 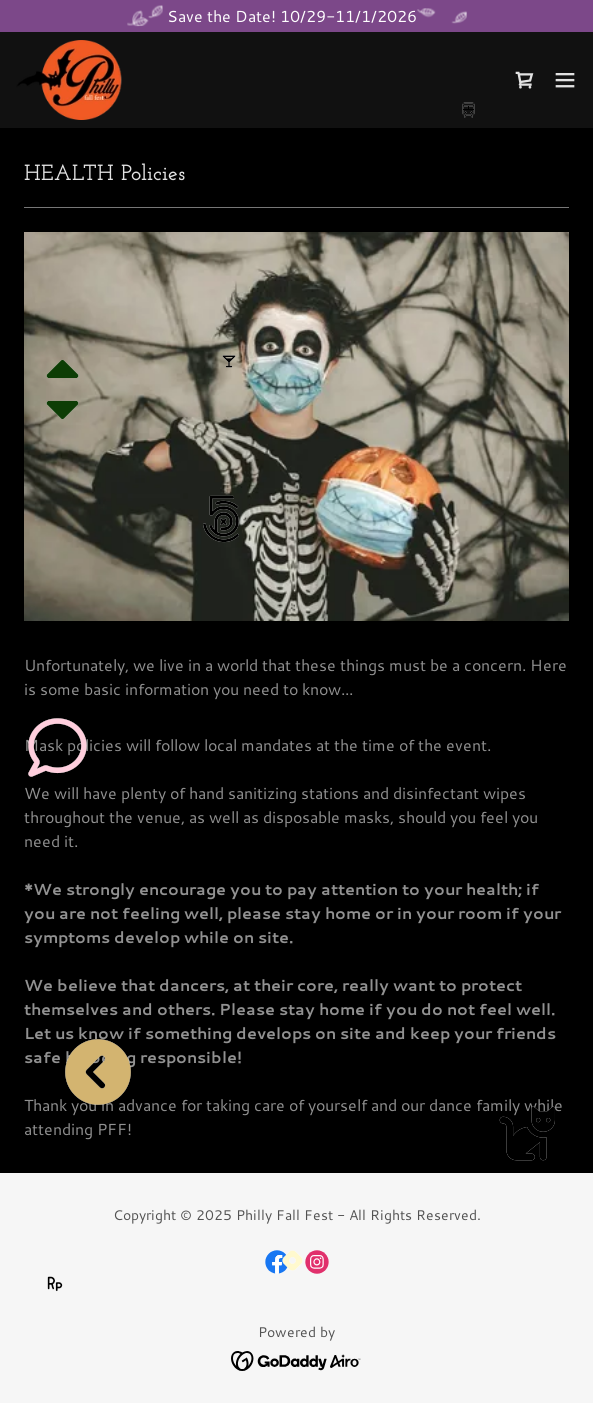 What do you see at coordinates (221, 519) in the screenshot?
I see `visit 500px photography platform` at bounding box center [221, 519].